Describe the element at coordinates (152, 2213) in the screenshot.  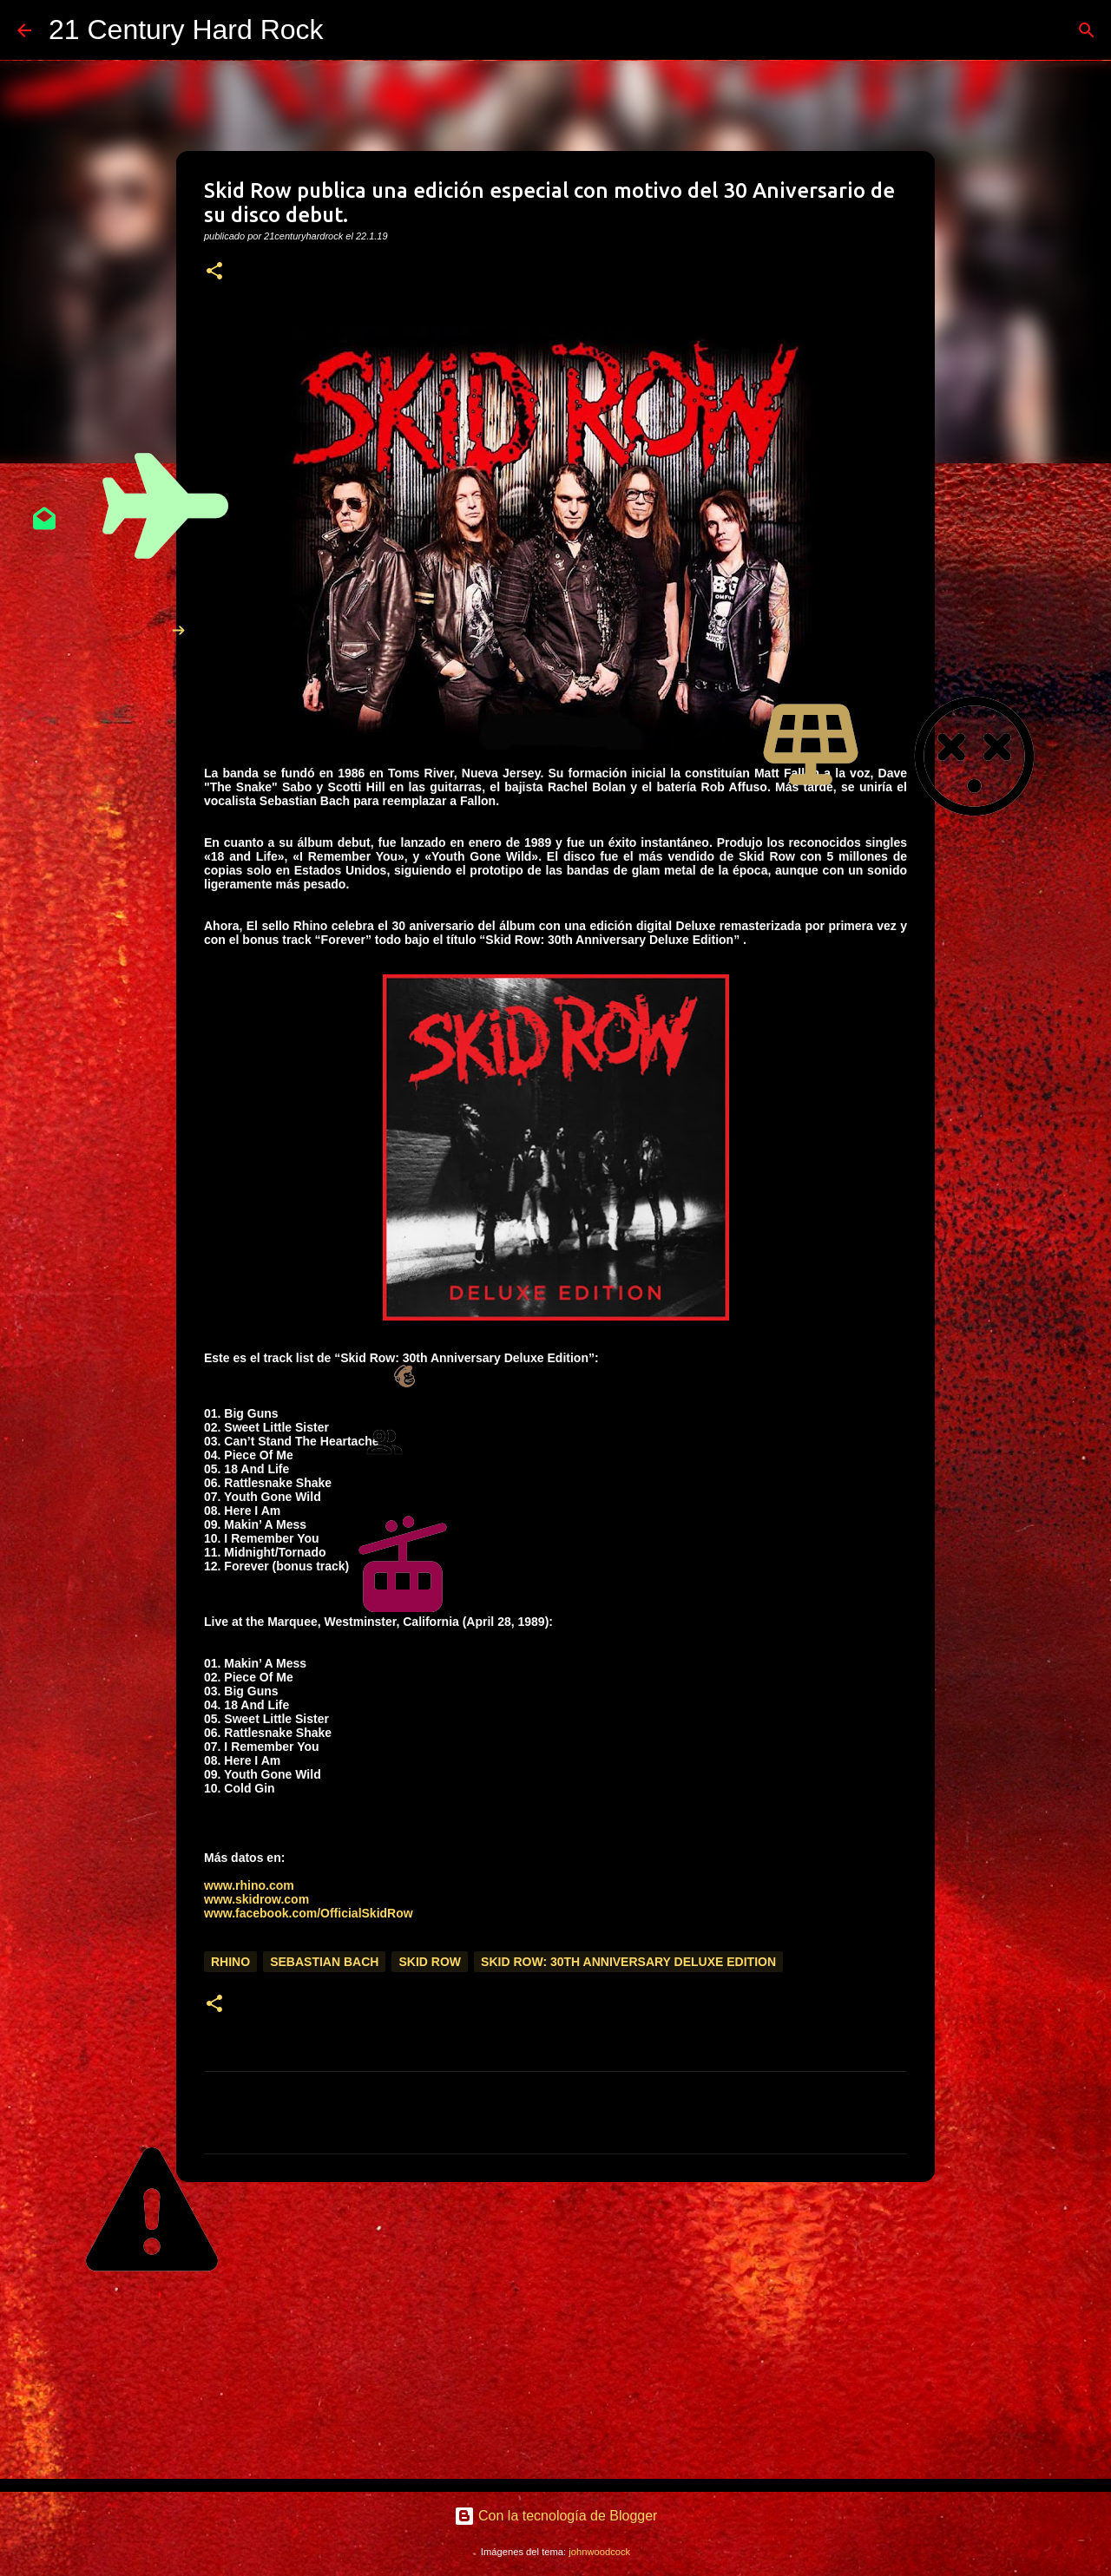
I see `indicates a warning or caution state` at that location.